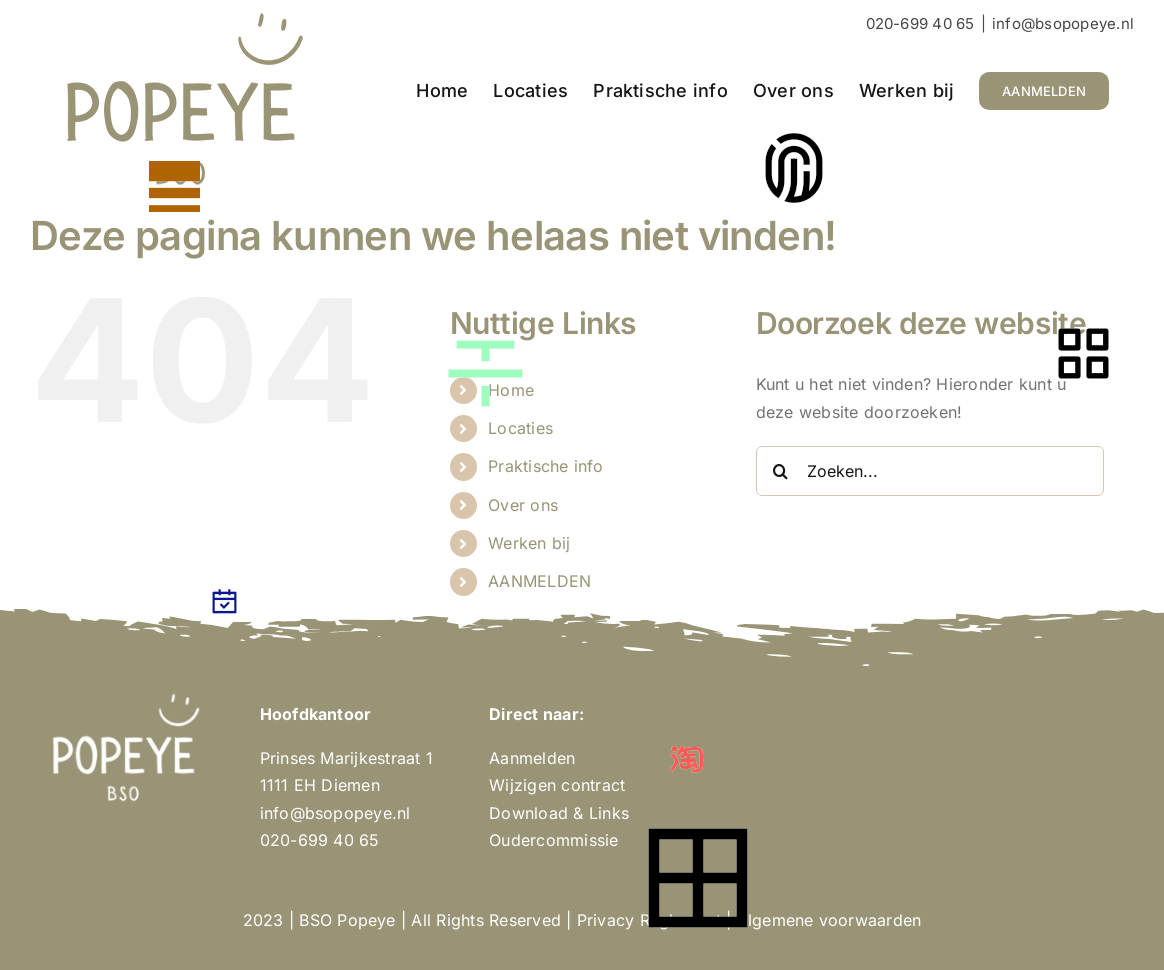 The width and height of the screenshot is (1164, 970). Describe the element at coordinates (698, 878) in the screenshot. I see `sign in with Microsoft account` at that location.